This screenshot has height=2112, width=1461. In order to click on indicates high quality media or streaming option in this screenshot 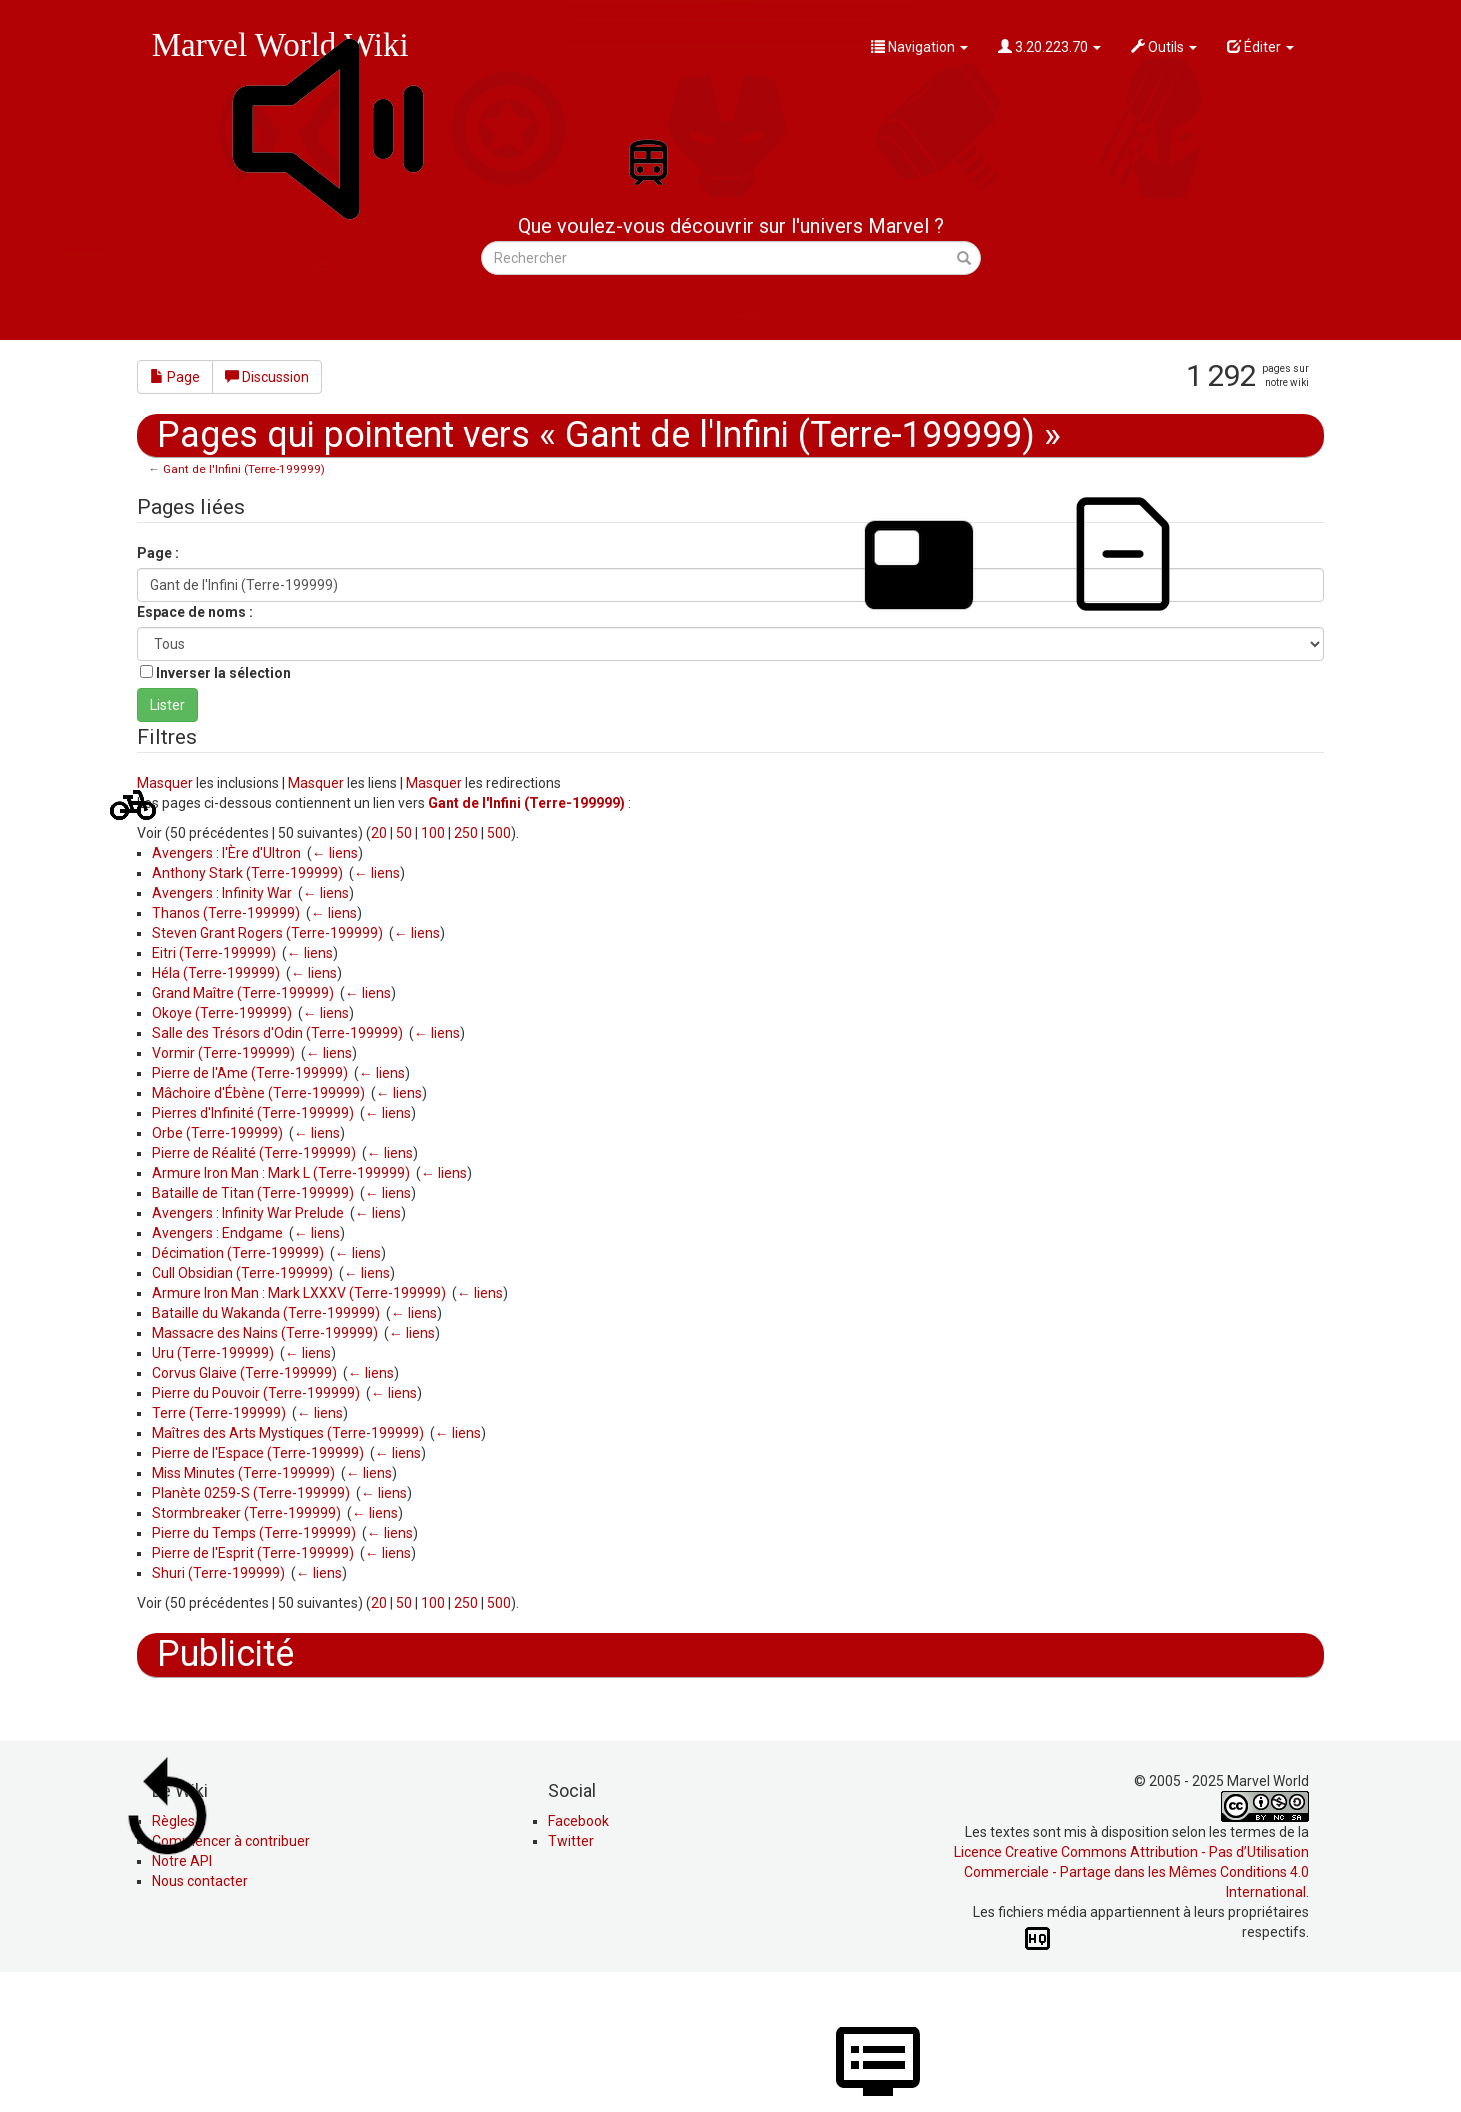, I will do `click(1037, 1938)`.